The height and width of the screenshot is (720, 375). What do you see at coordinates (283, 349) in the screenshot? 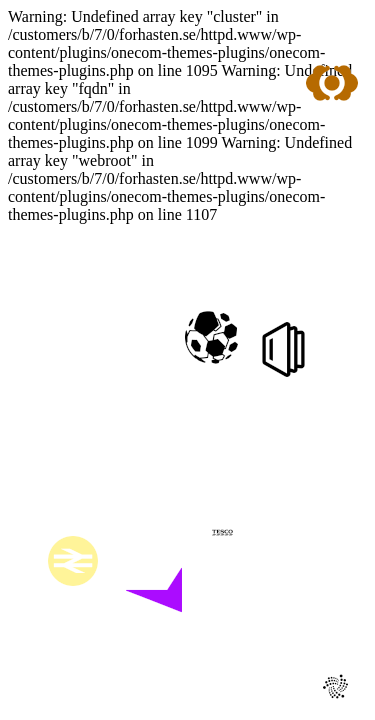
I see `open outline knowledge base app` at bounding box center [283, 349].